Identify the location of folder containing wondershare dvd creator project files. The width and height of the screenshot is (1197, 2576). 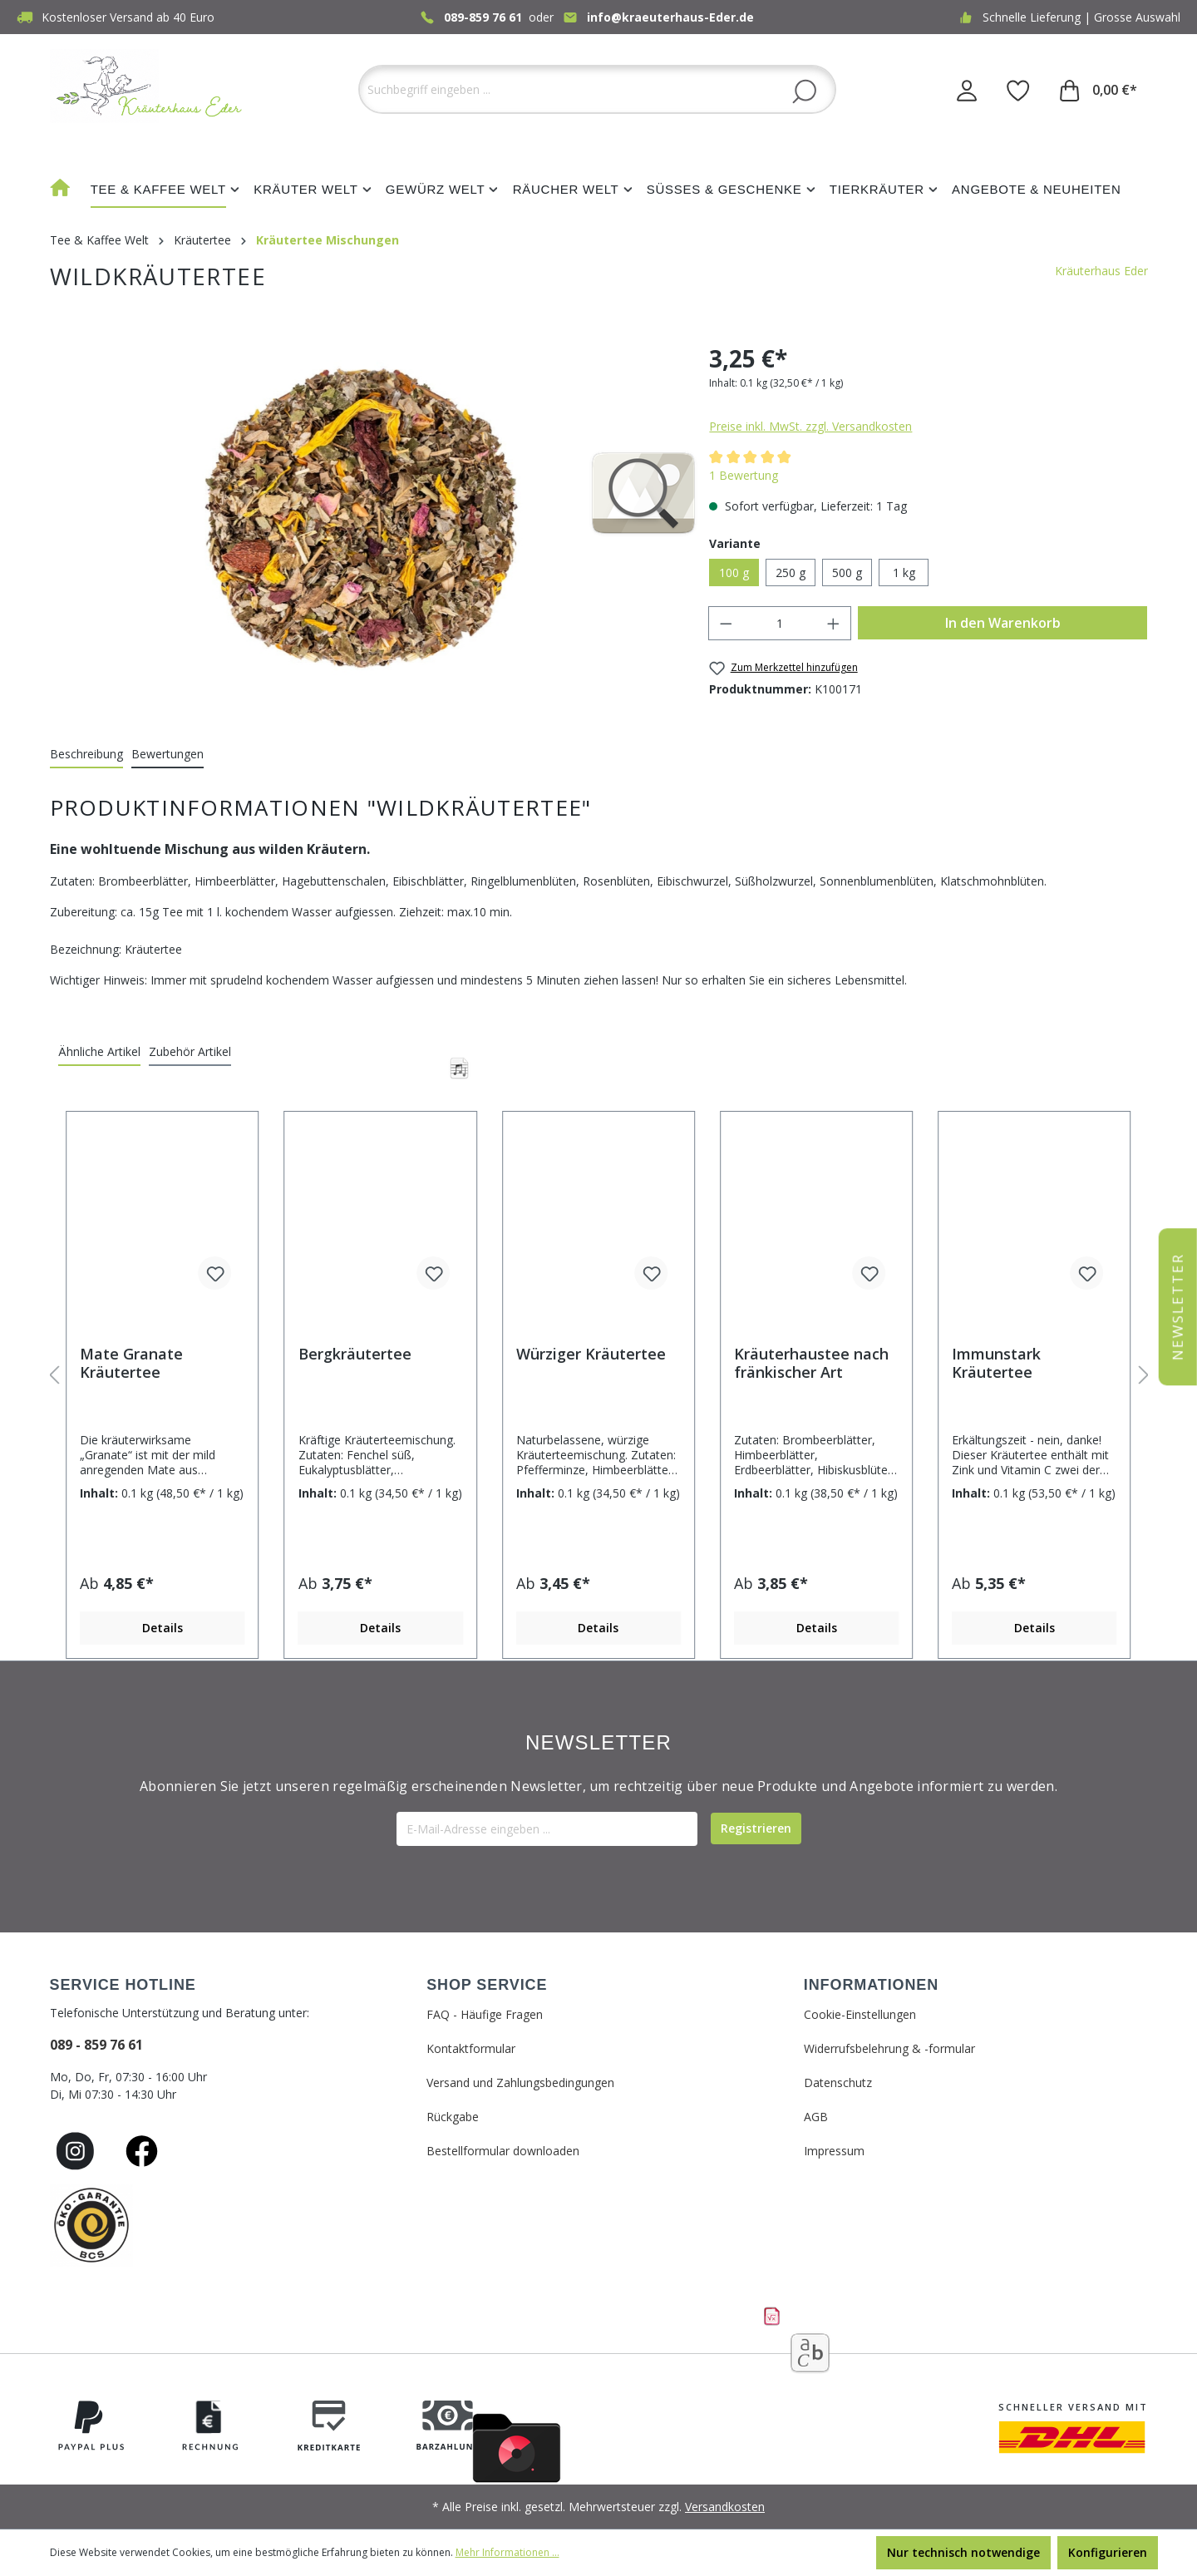
(516, 2450).